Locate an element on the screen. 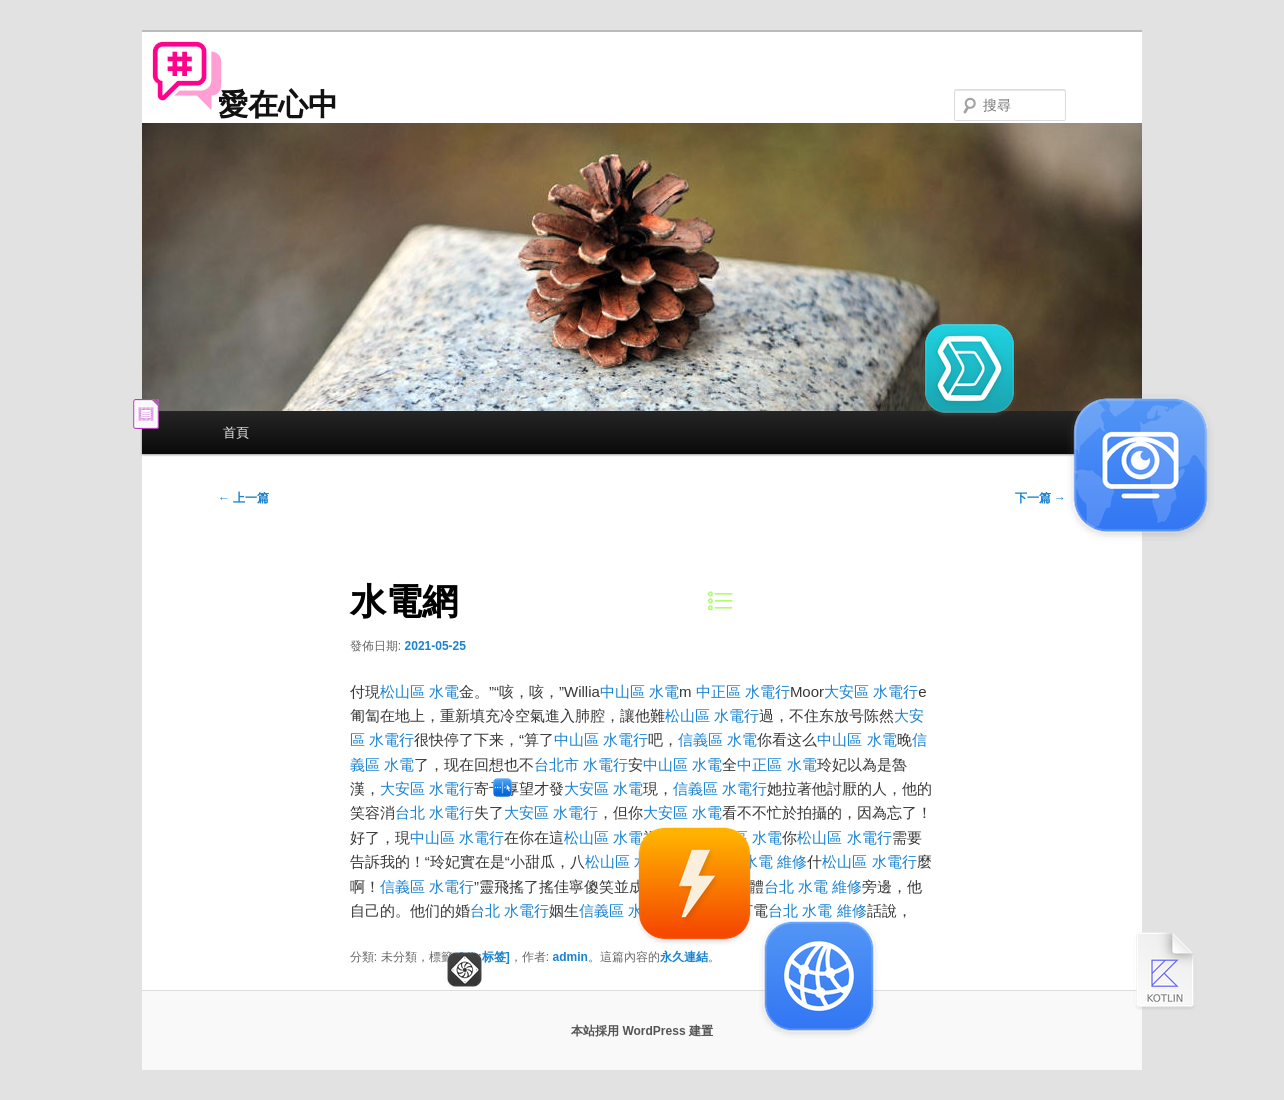 This screenshot has height=1100, width=1284. open system engineering or hardware settings is located at coordinates (464, 969).